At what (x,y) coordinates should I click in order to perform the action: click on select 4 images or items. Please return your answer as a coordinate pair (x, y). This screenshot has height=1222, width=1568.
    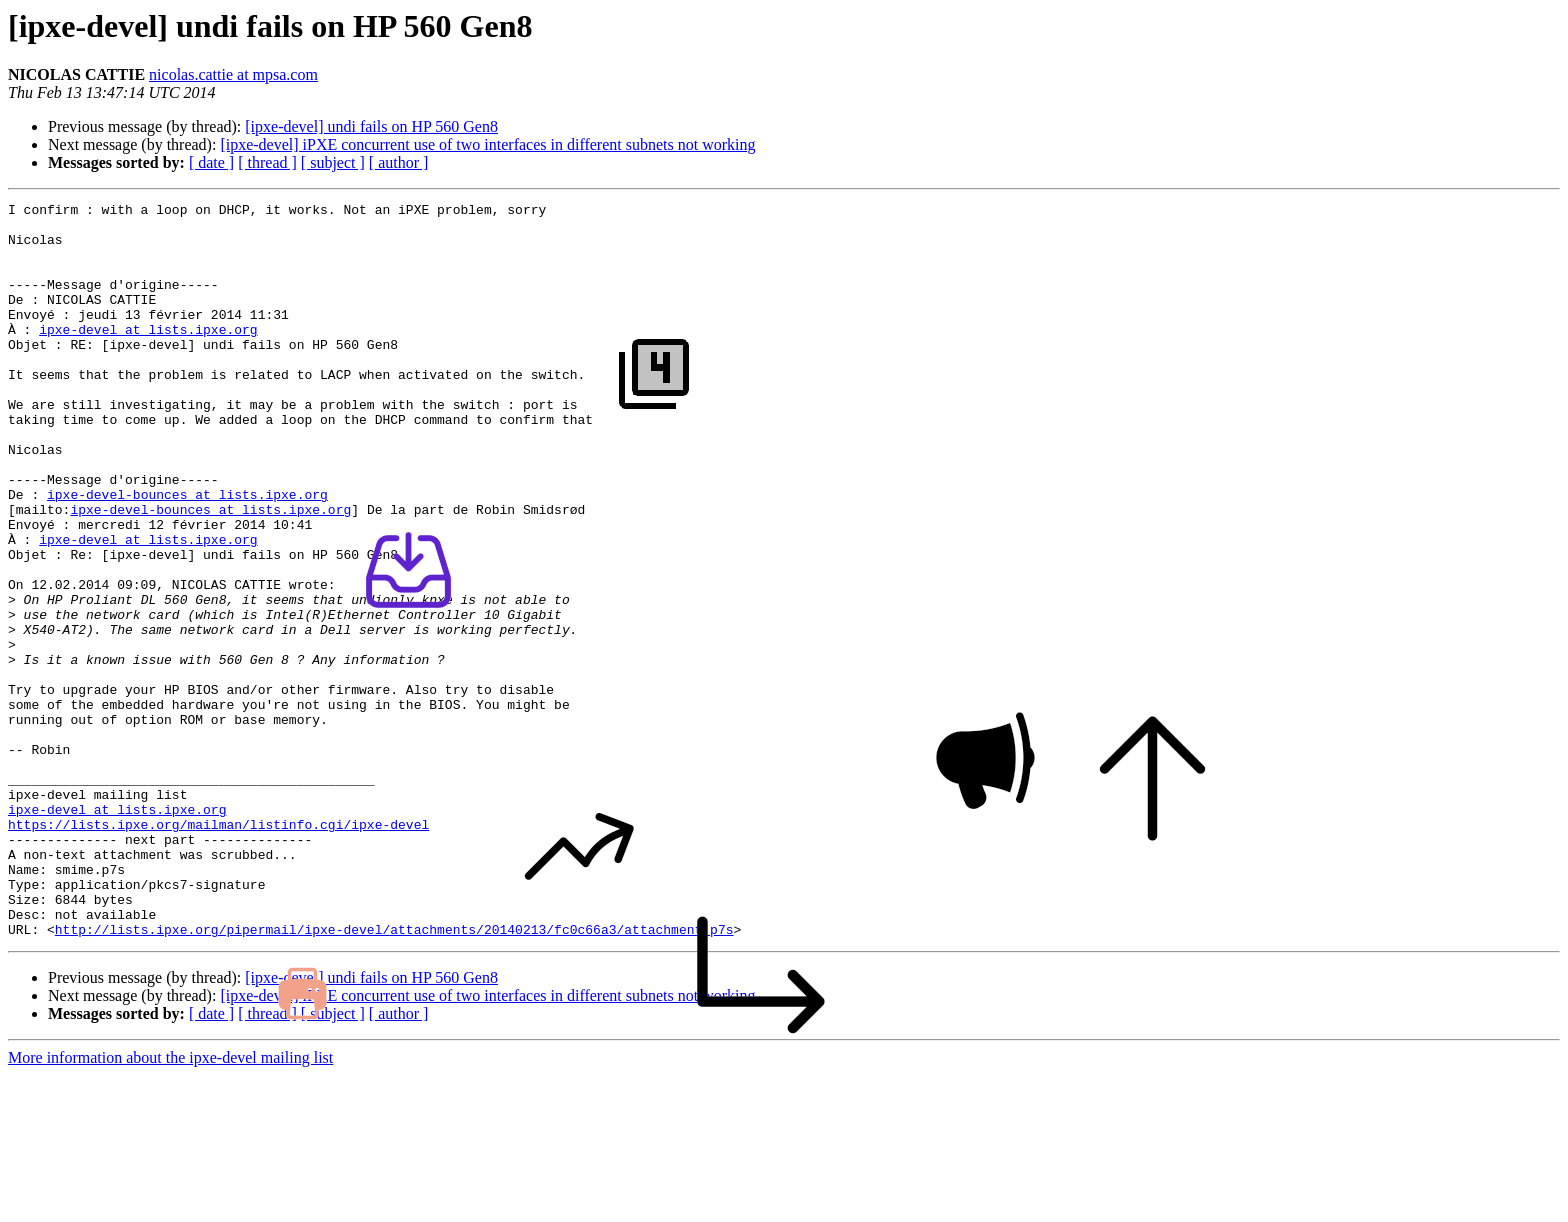
    Looking at the image, I should click on (654, 374).